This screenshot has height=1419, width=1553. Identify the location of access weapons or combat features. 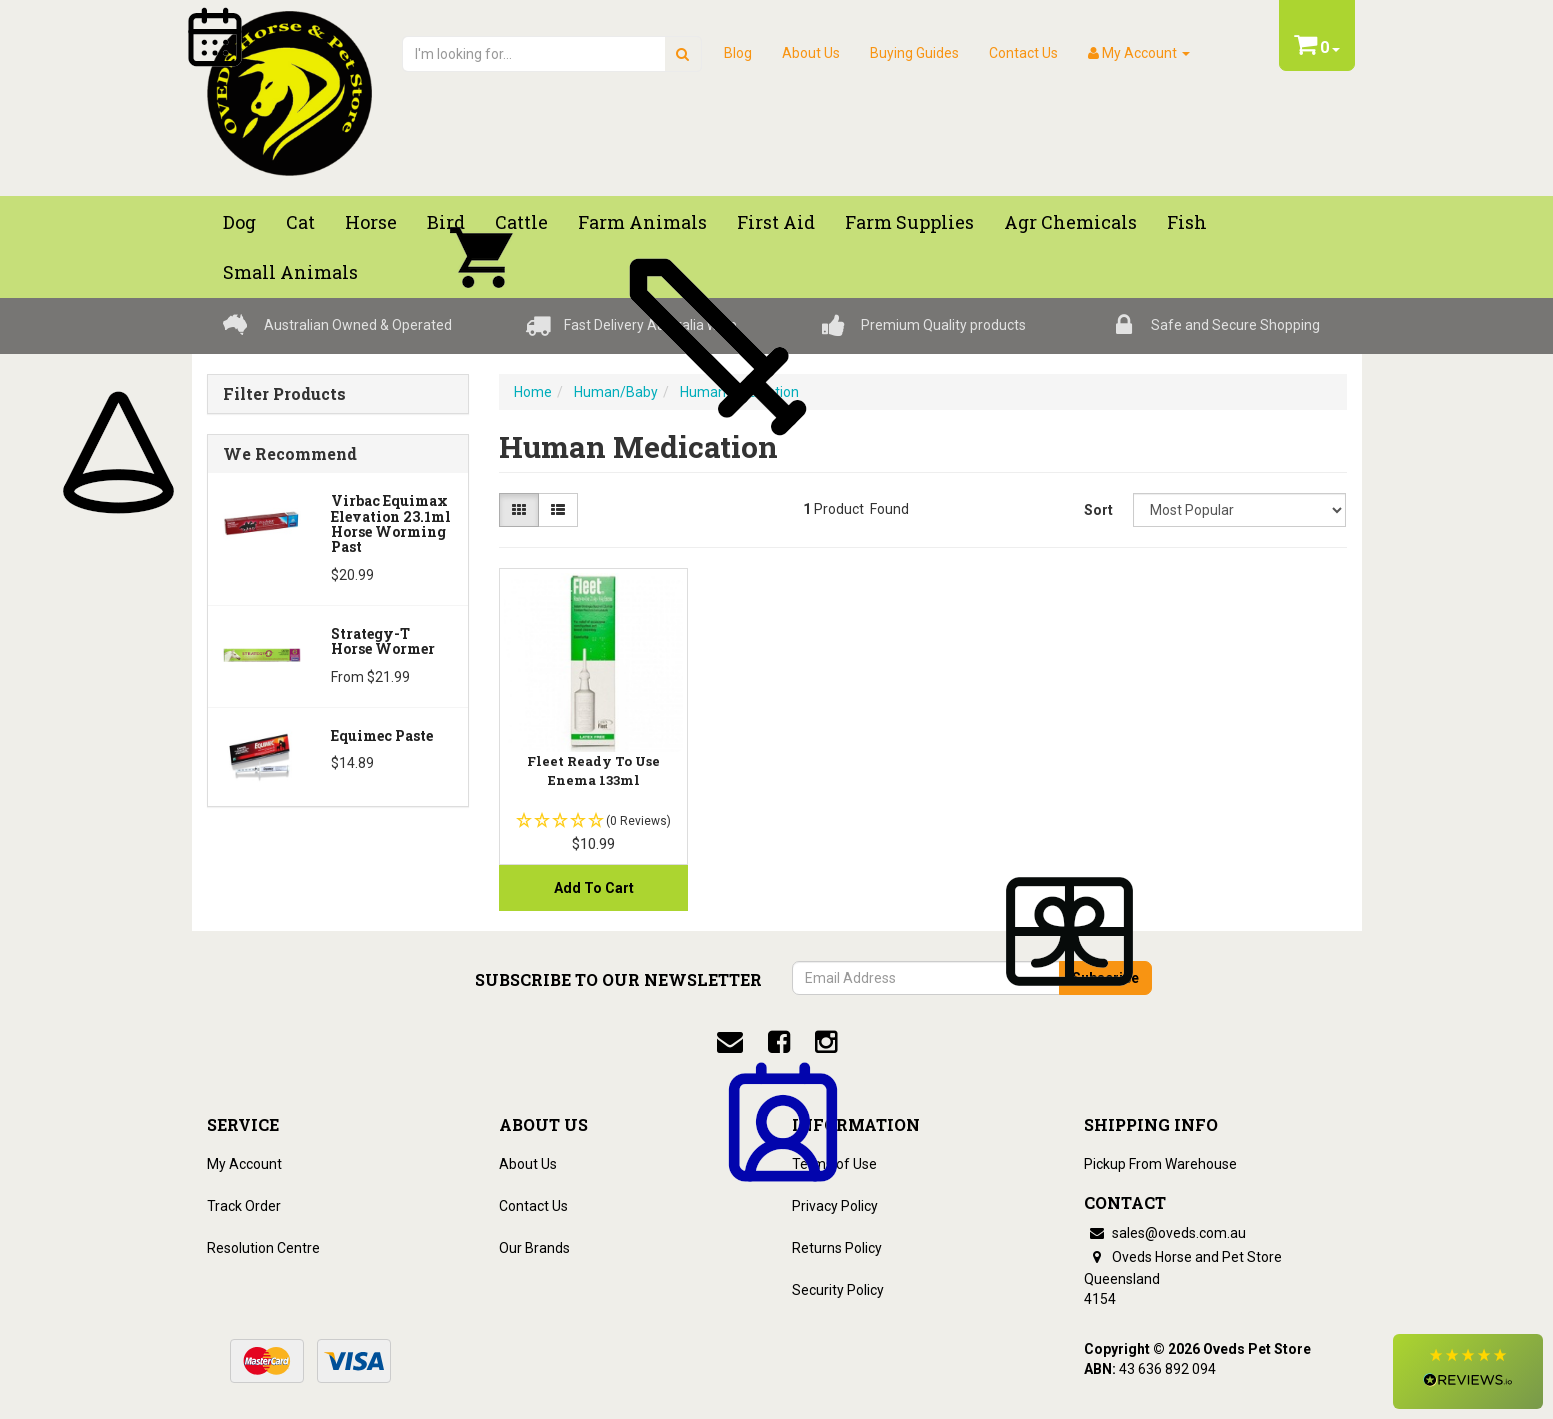
(718, 347).